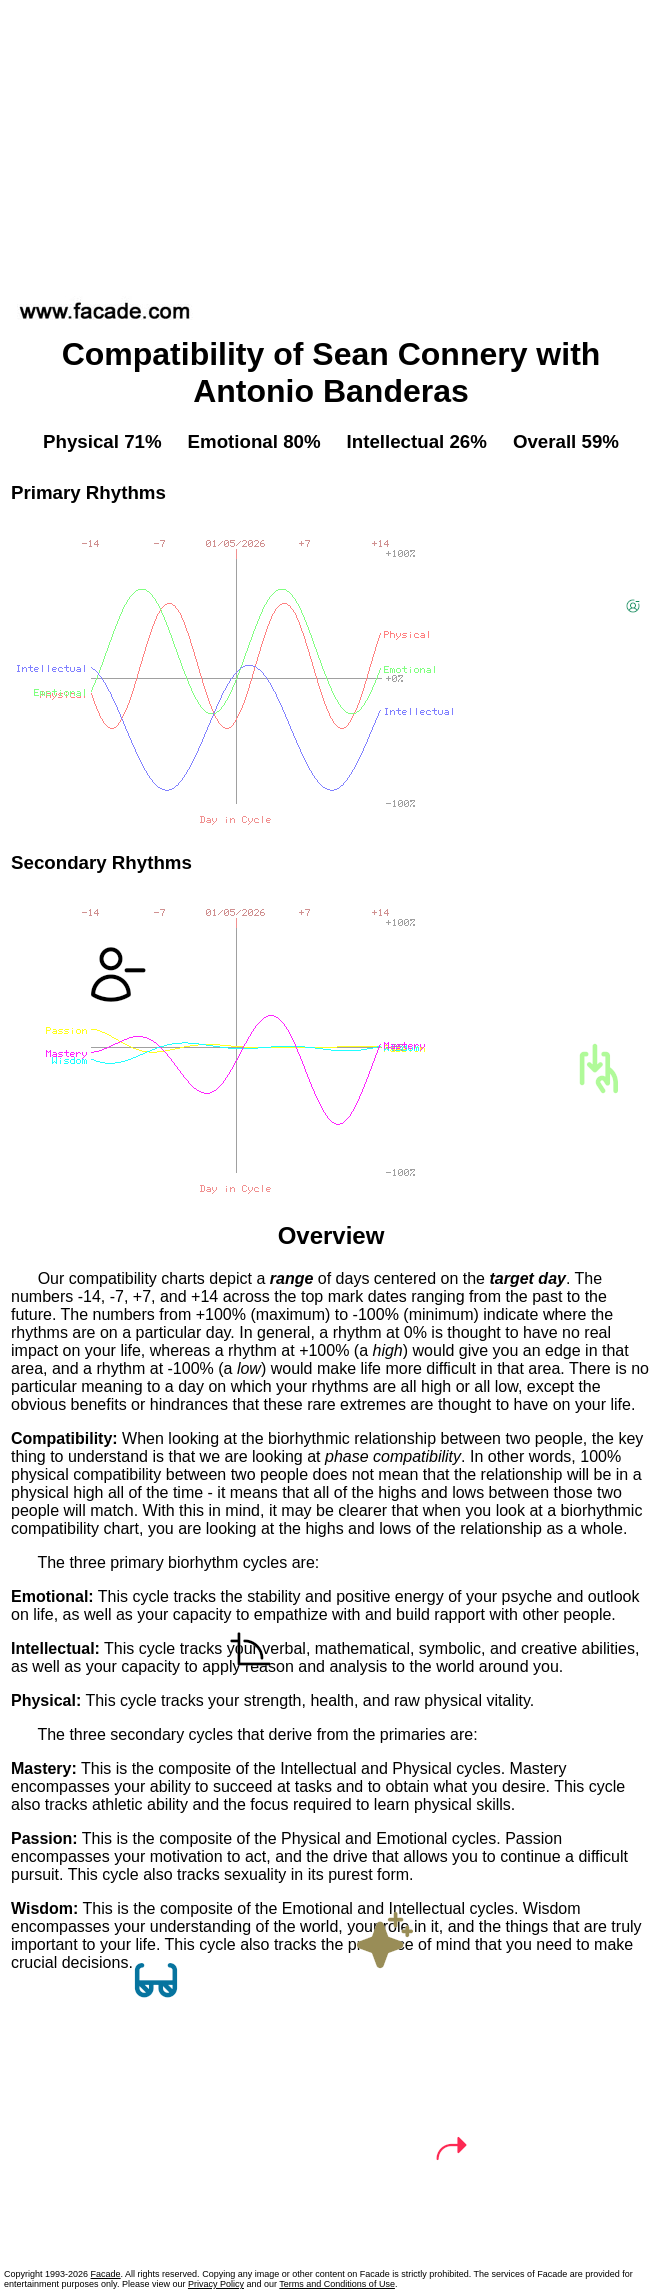 Image resolution: width=662 pixels, height=2293 pixels. What do you see at coordinates (633, 606) in the screenshot?
I see `remove a user from your contacts` at bounding box center [633, 606].